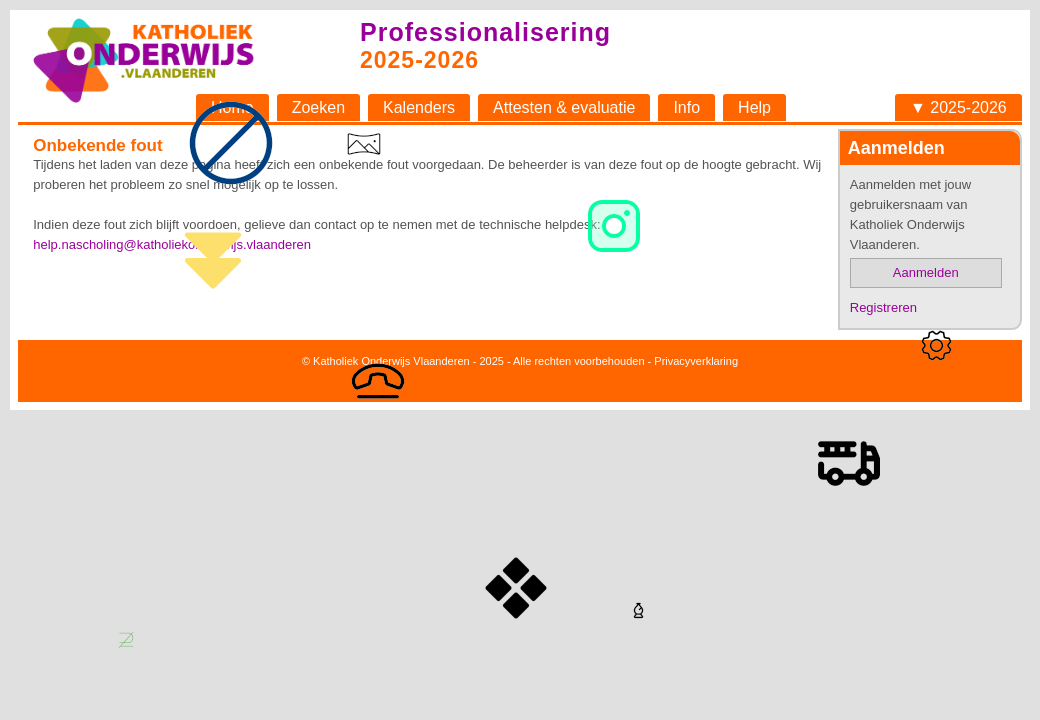 This screenshot has height=720, width=1040. Describe the element at coordinates (126, 640) in the screenshot. I see `indicates "not superset of" in mathematical notation` at that location.